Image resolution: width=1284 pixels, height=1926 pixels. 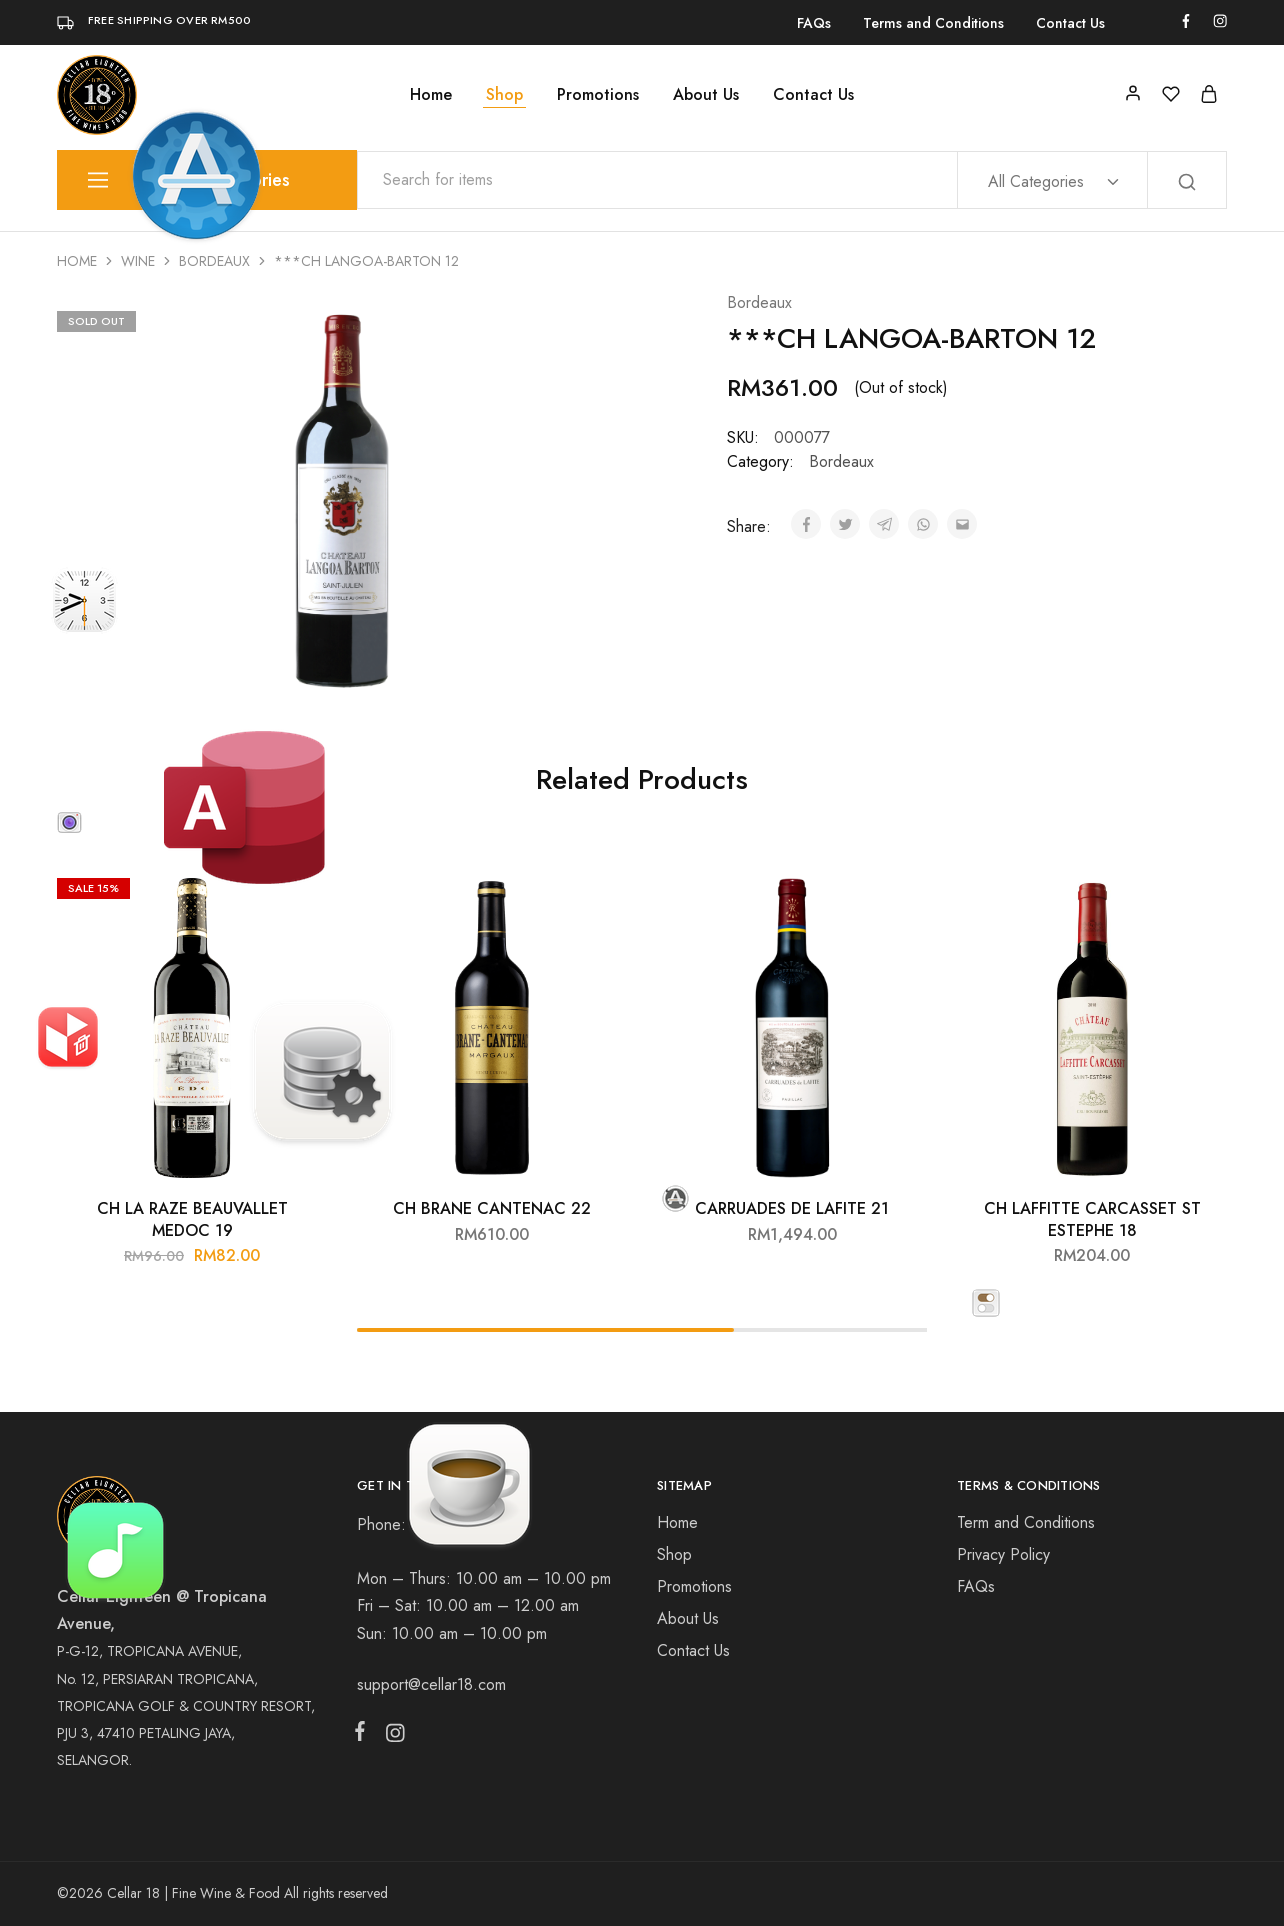 What do you see at coordinates (322, 1071) in the screenshot?
I see `open gda database browser application` at bounding box center [322, 1071].